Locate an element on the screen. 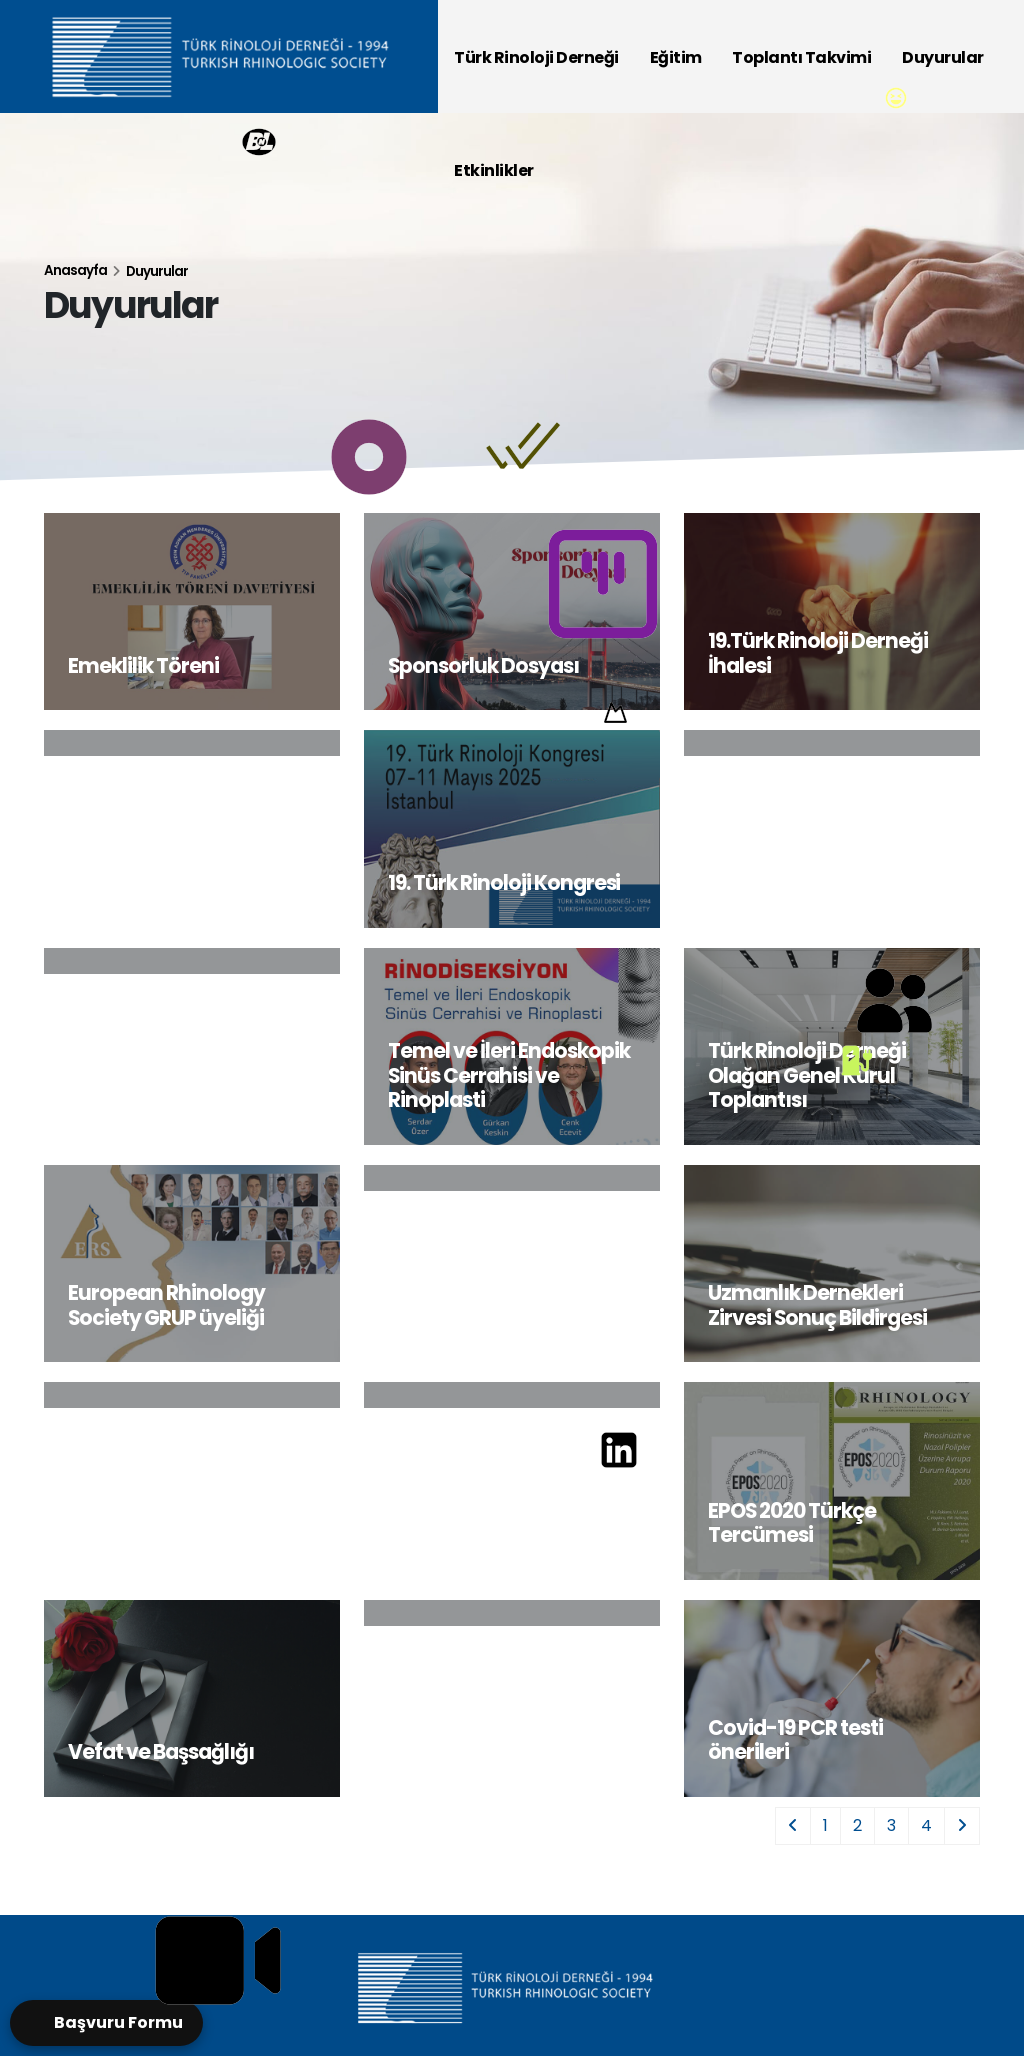  view outdoor or nature-related content is located at coordinates (615, 712).